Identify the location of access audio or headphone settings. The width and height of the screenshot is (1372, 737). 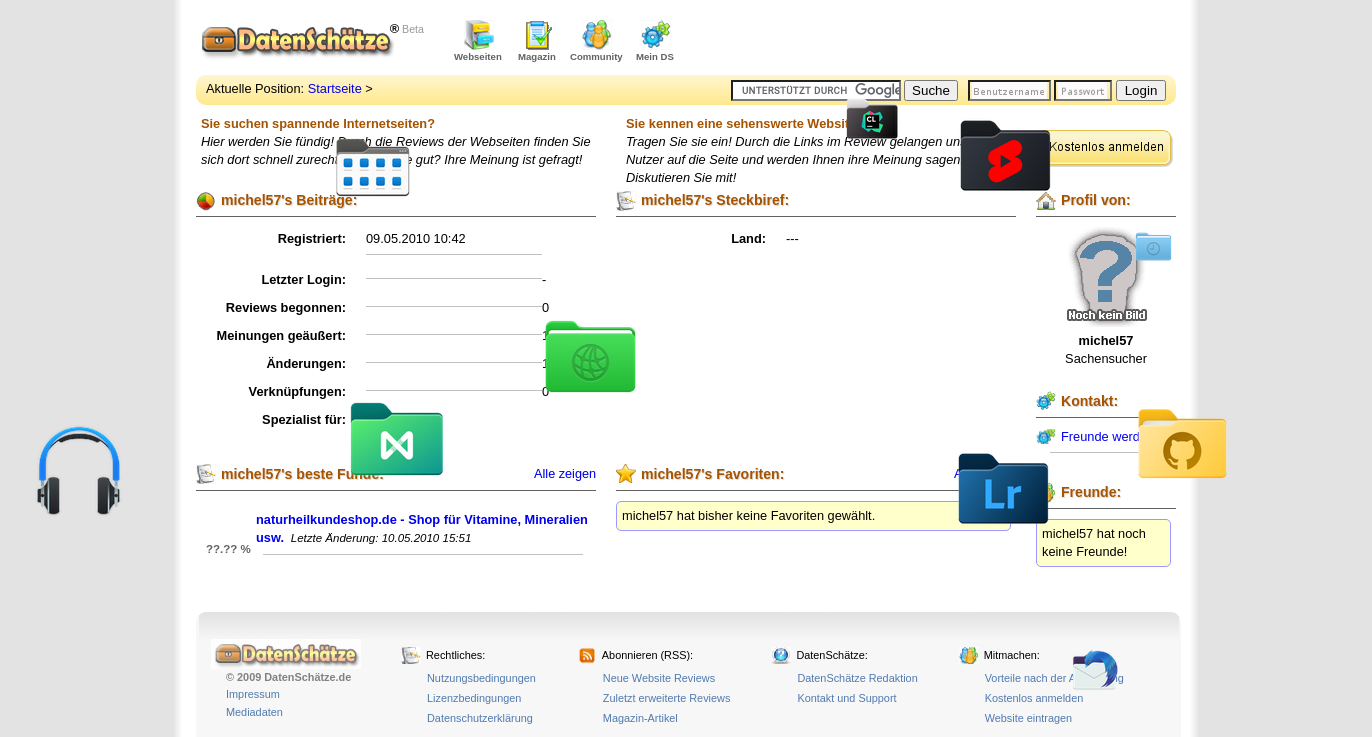
(78, 475).